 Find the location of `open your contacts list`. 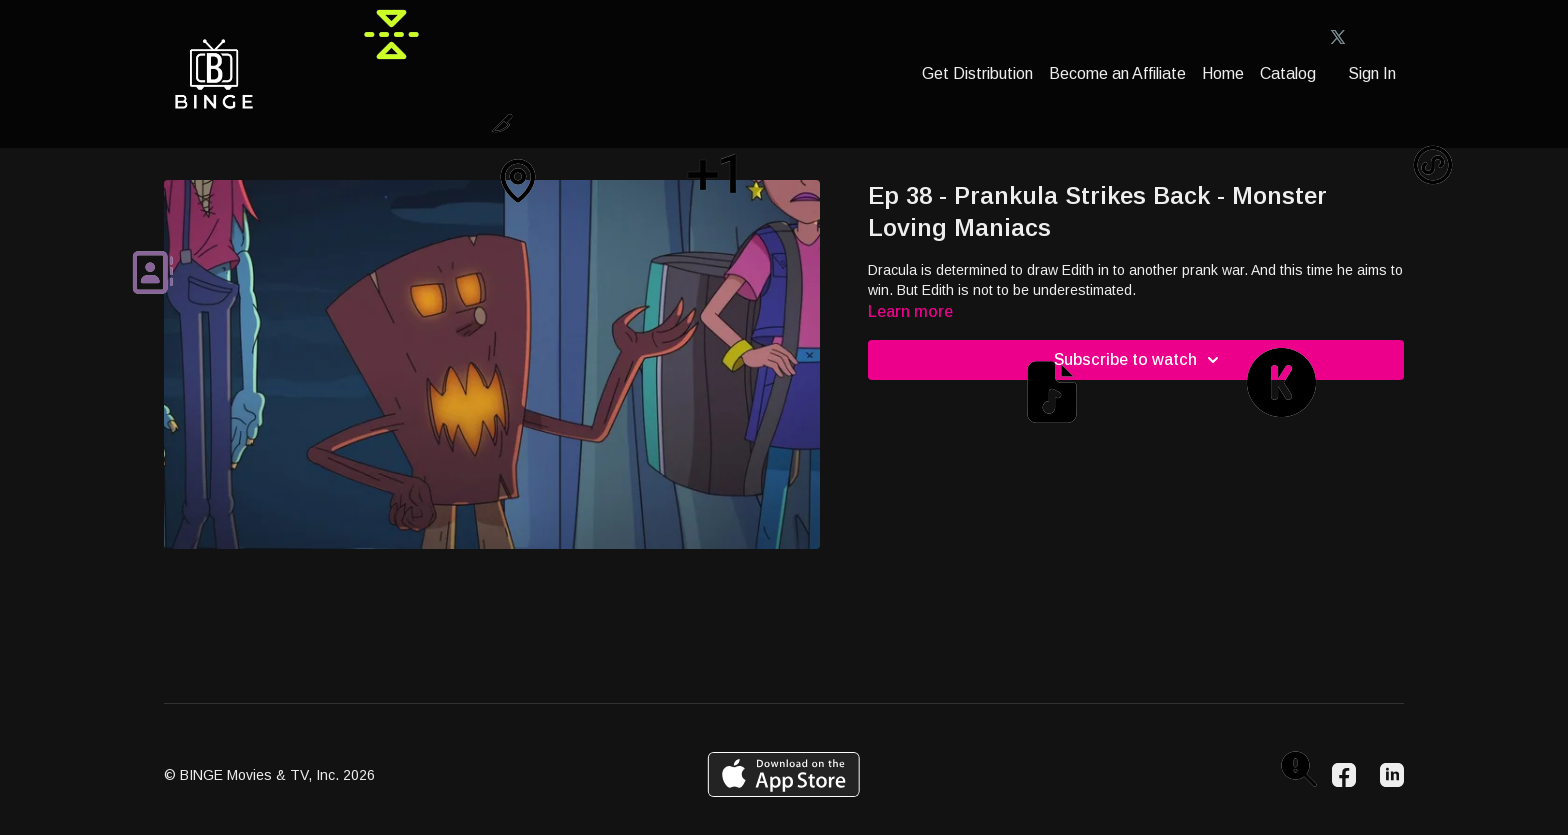

open your contacts list is located at coordinates (151, 272).